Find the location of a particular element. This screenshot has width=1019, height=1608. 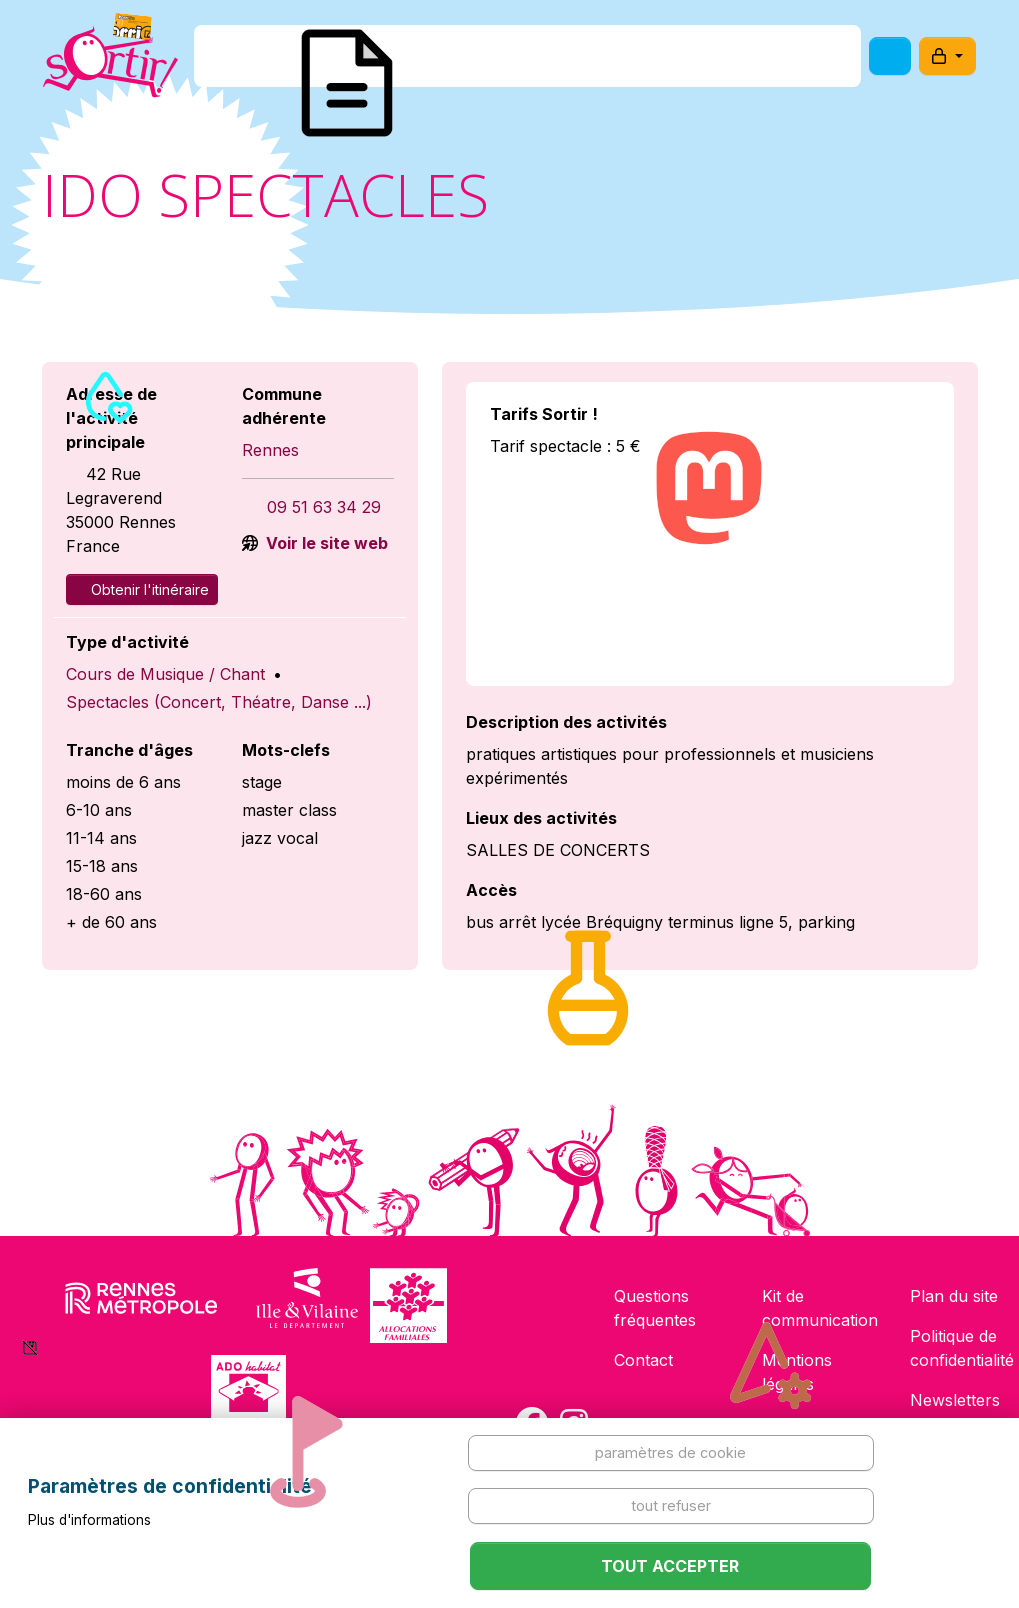

configure navigation settings is located at coordinates (766, 1362).